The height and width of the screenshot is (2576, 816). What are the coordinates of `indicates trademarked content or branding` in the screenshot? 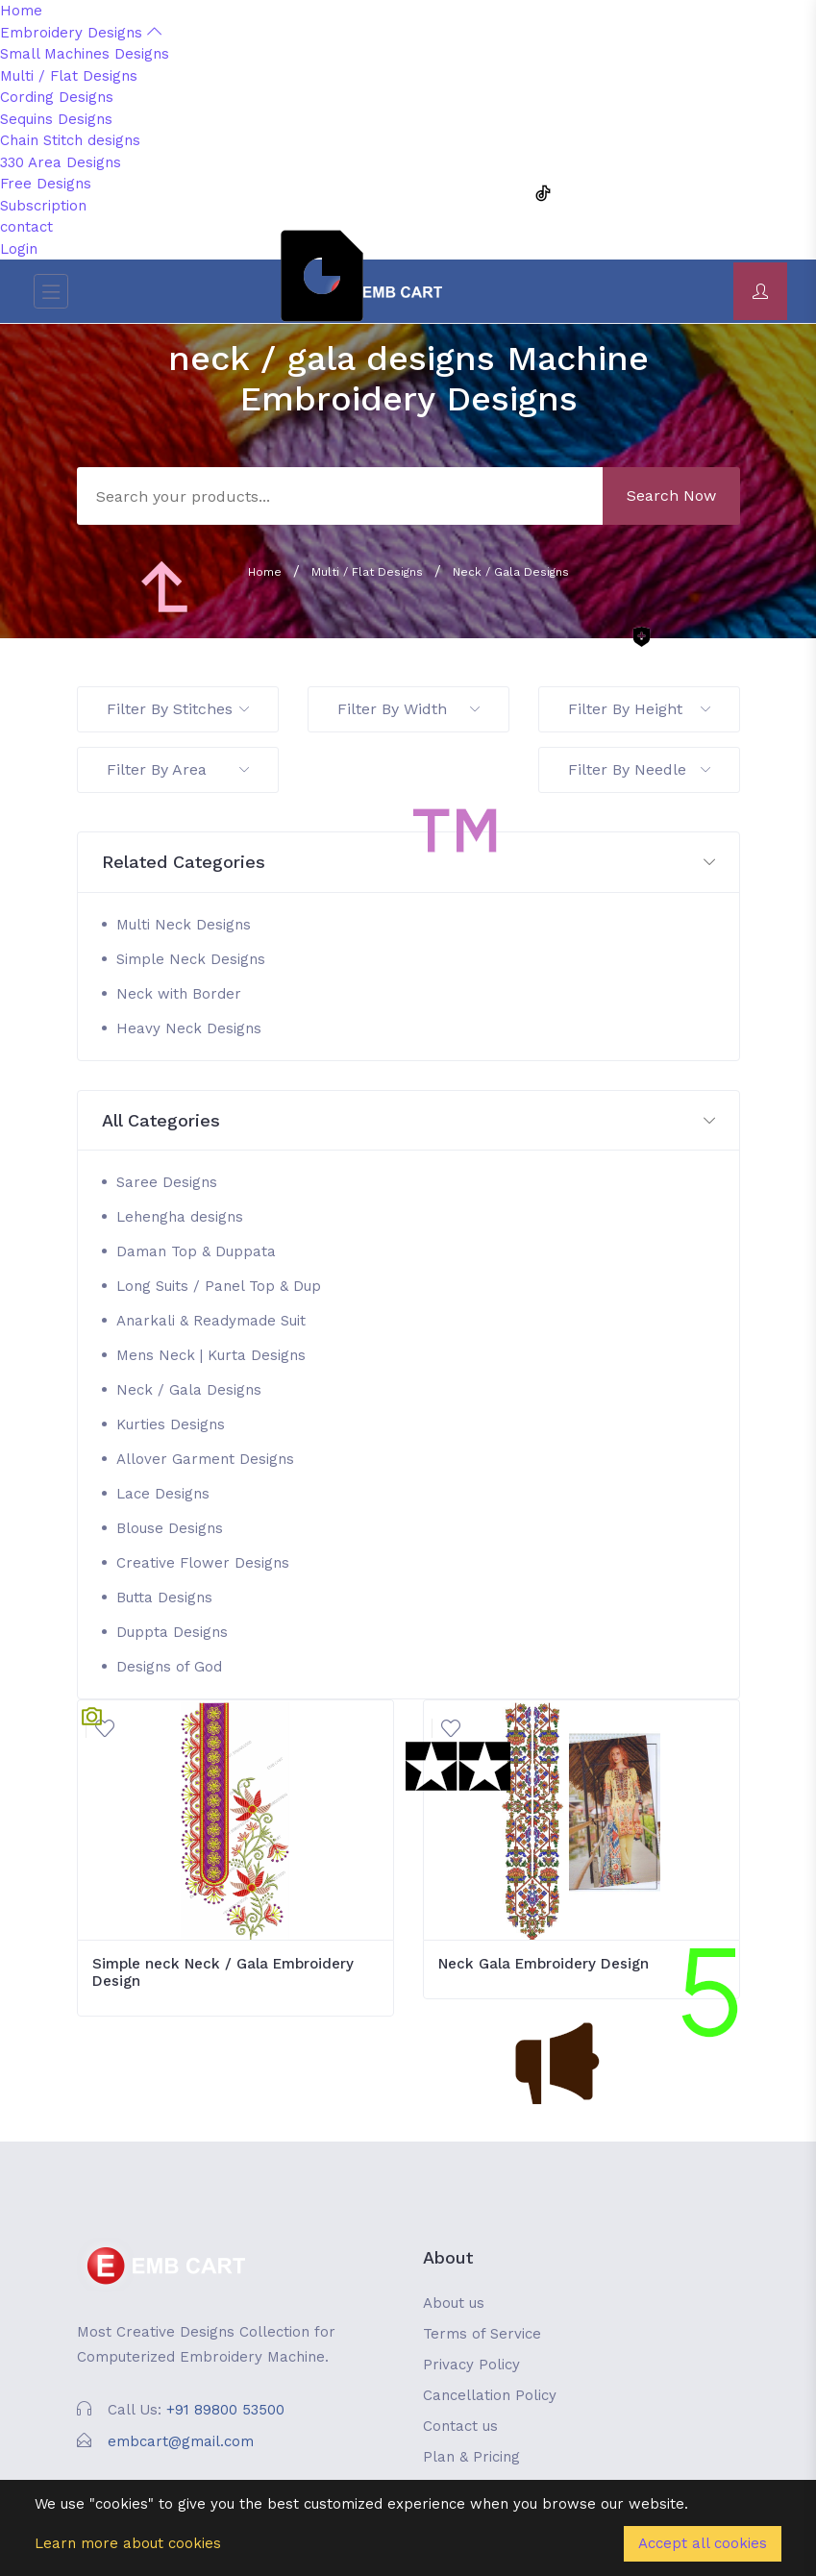 It's located at (457, 830).